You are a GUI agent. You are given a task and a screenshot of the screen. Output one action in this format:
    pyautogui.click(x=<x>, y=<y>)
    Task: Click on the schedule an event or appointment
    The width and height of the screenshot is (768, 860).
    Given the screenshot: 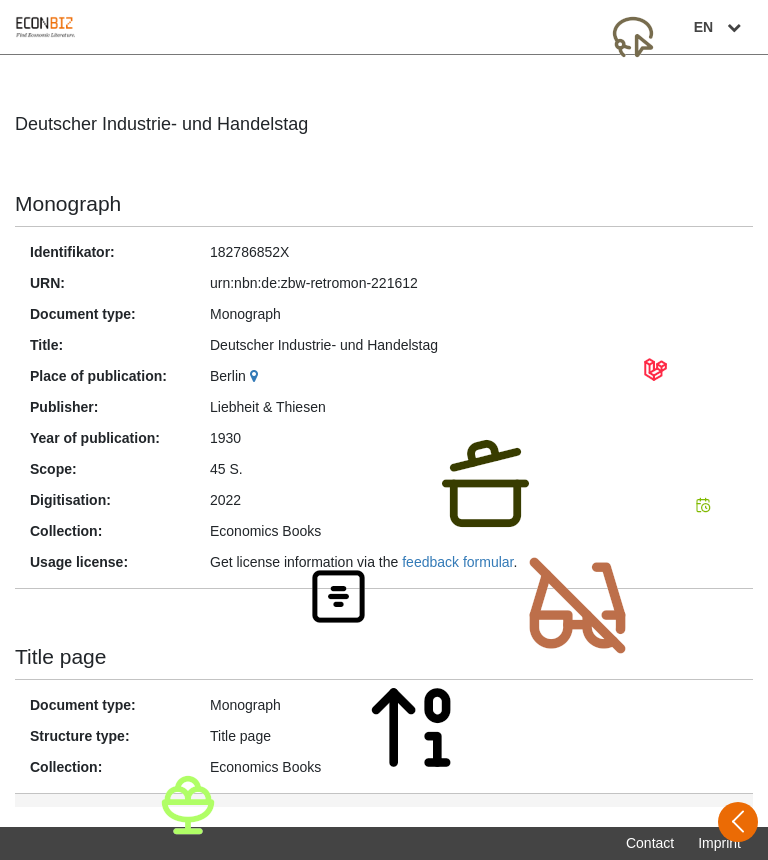 What is the action you would take?
    pyautogui.click(x=703, y=505)
    